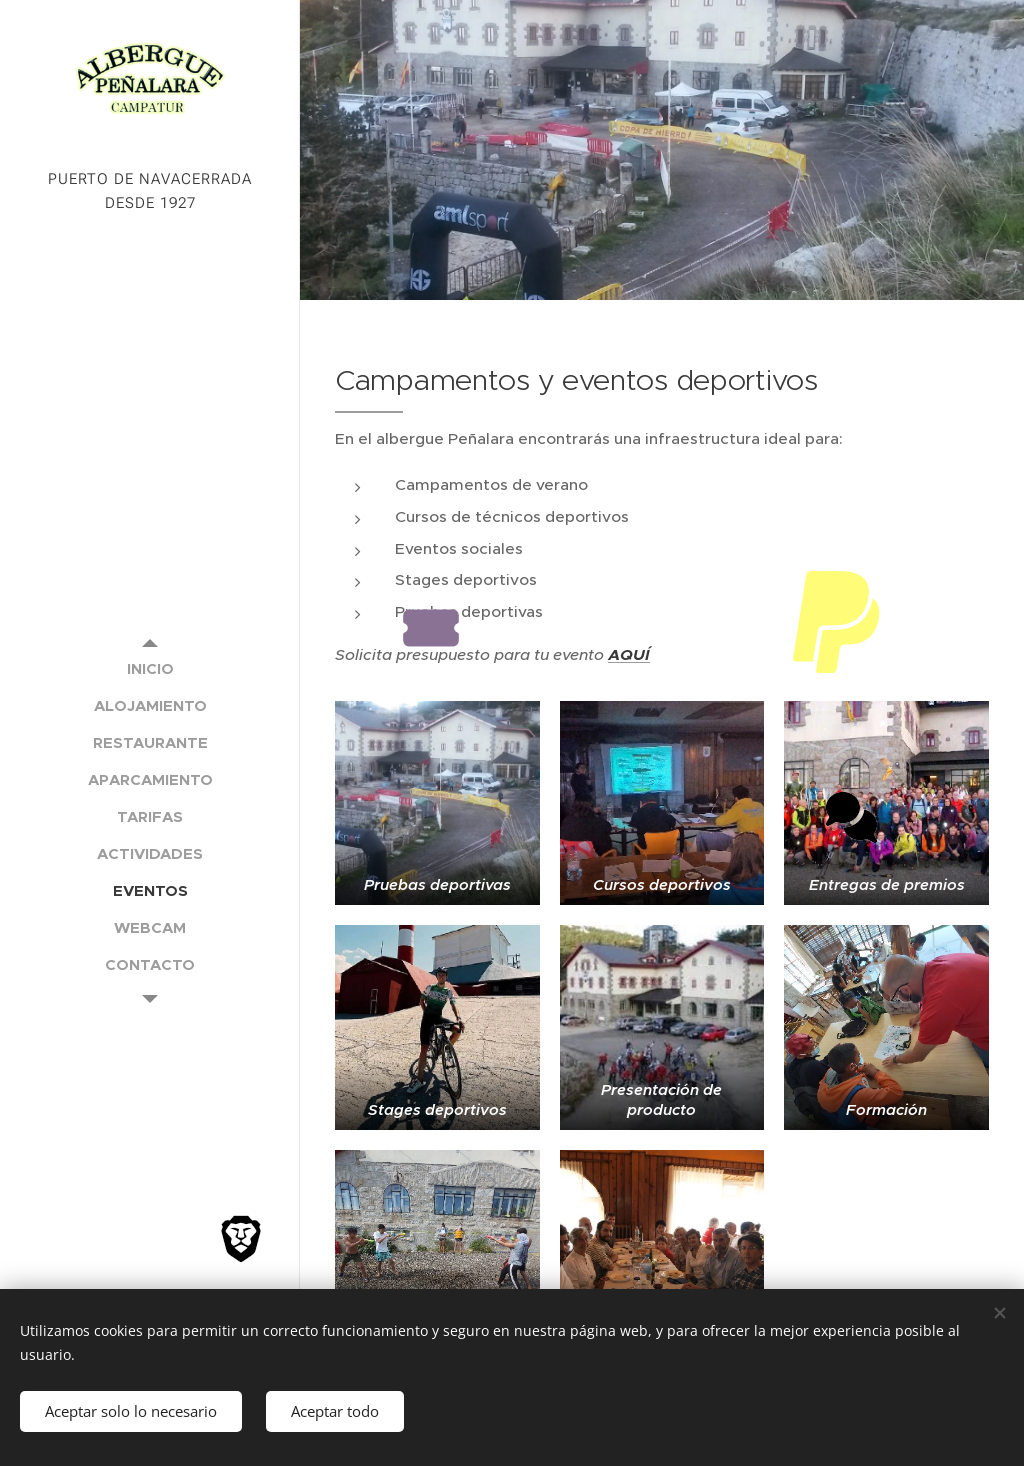 This screenshot has height=1466, width=1024. What do you see at coordinates (836, 622) in the screenshot?
I see `pay with PayPal` at bounding box center [836, 622].